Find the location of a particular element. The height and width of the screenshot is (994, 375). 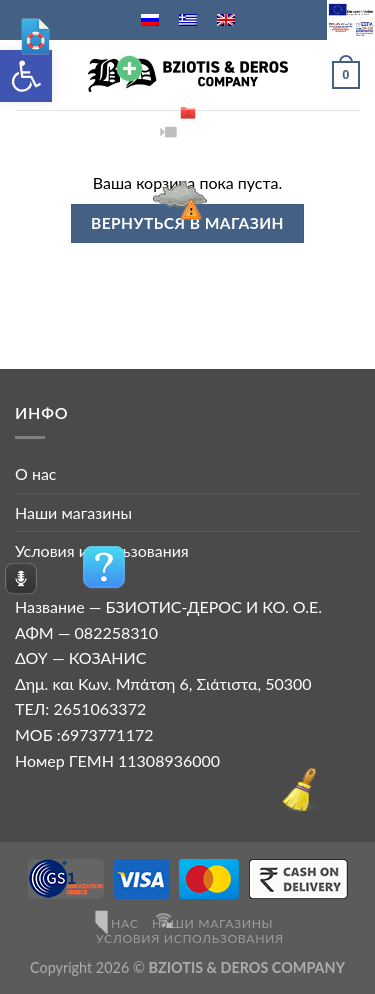

indicates severe weather warning in your area is located at coordinates (180, 198).